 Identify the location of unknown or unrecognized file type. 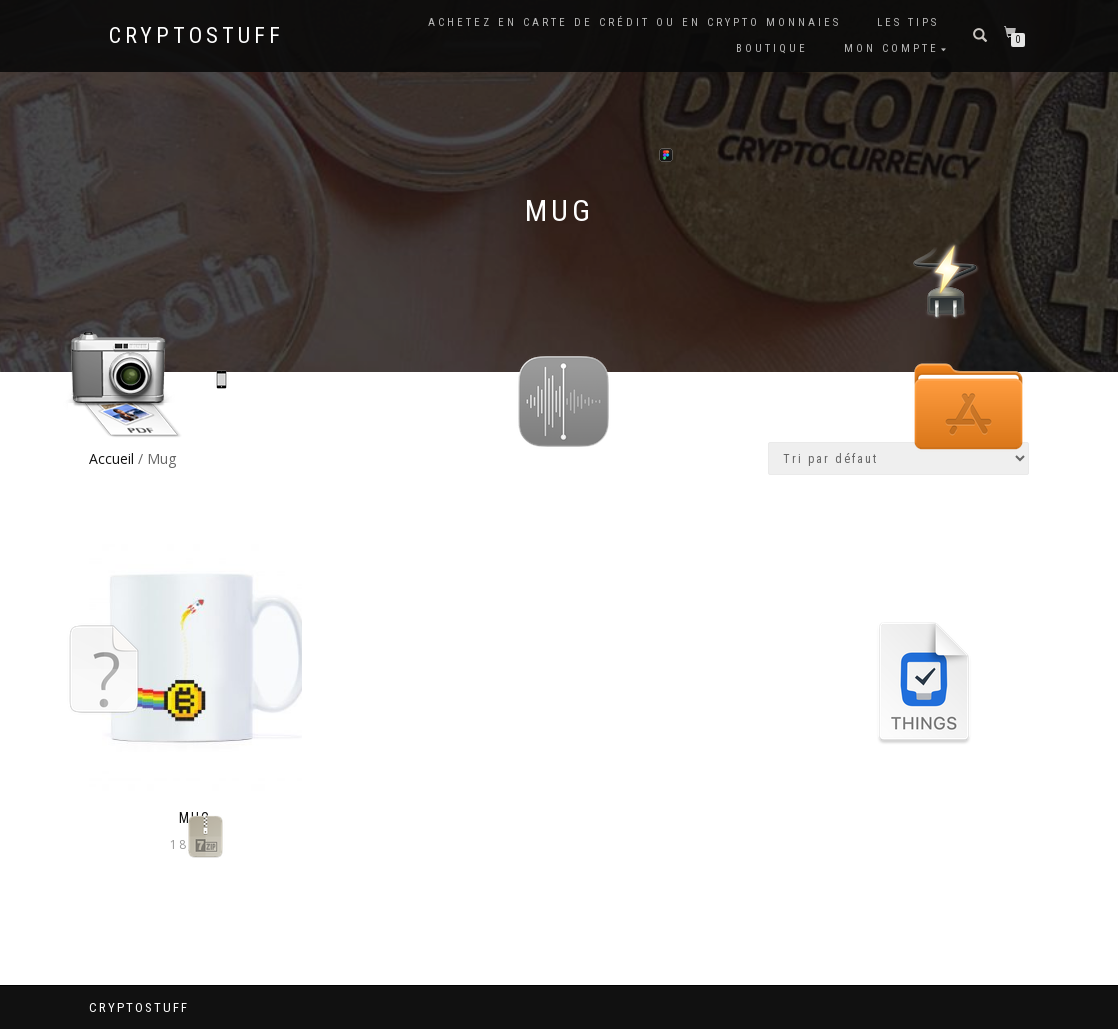
(104, 669).